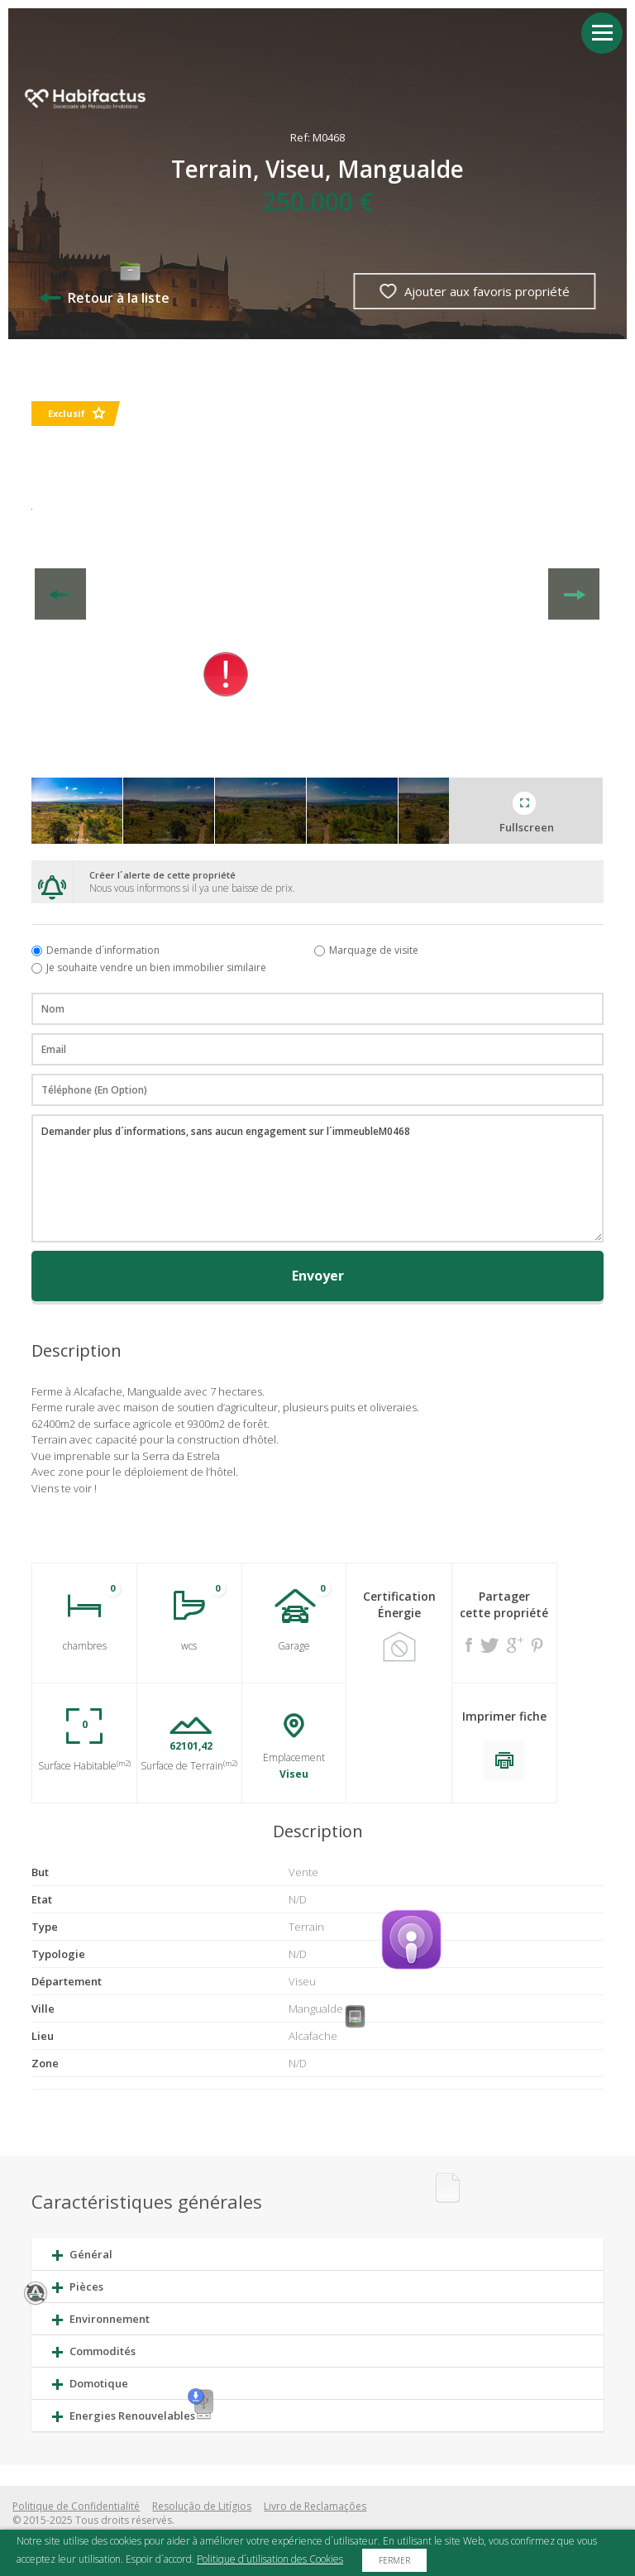 The height and width of the screenshot is (2576, 635). I want to click on create a bootable USB drive, so click(203, 2404).